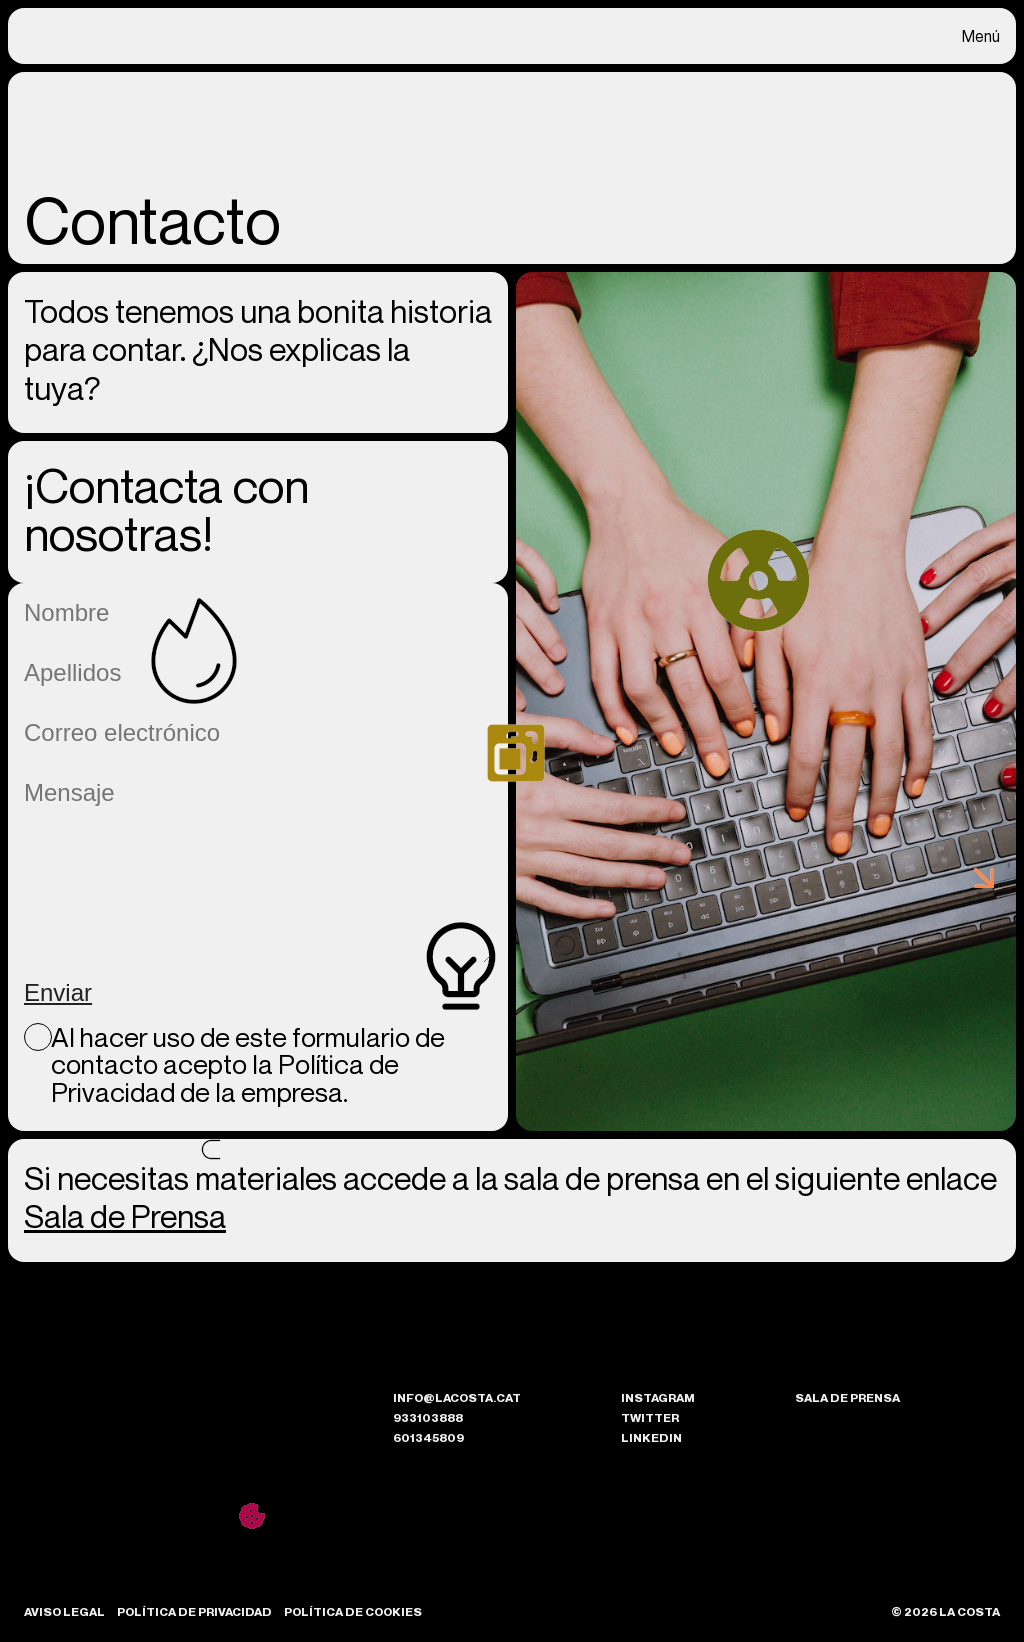 Image resolution: width=1024 pixels, height=1642 pixels. What do you see at coordinates (252, 1516) in the screenshot?
I see `manage cookie consent preferences` at bounding box center [252, 1516].